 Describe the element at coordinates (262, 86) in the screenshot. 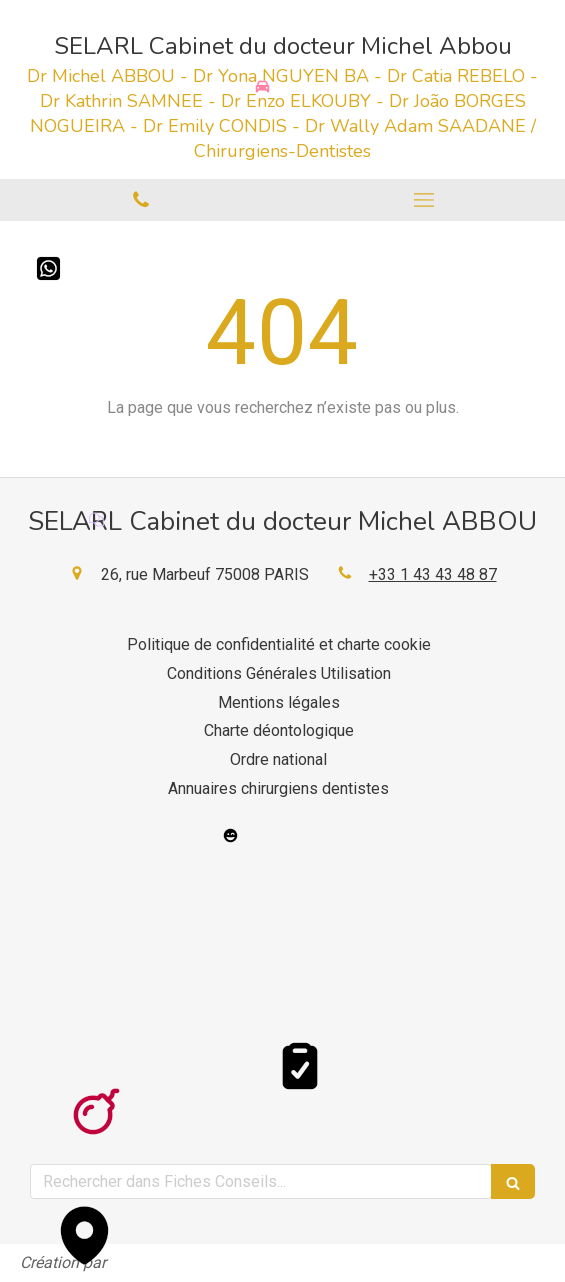

I see `access vehicle or driving settings` at that location.